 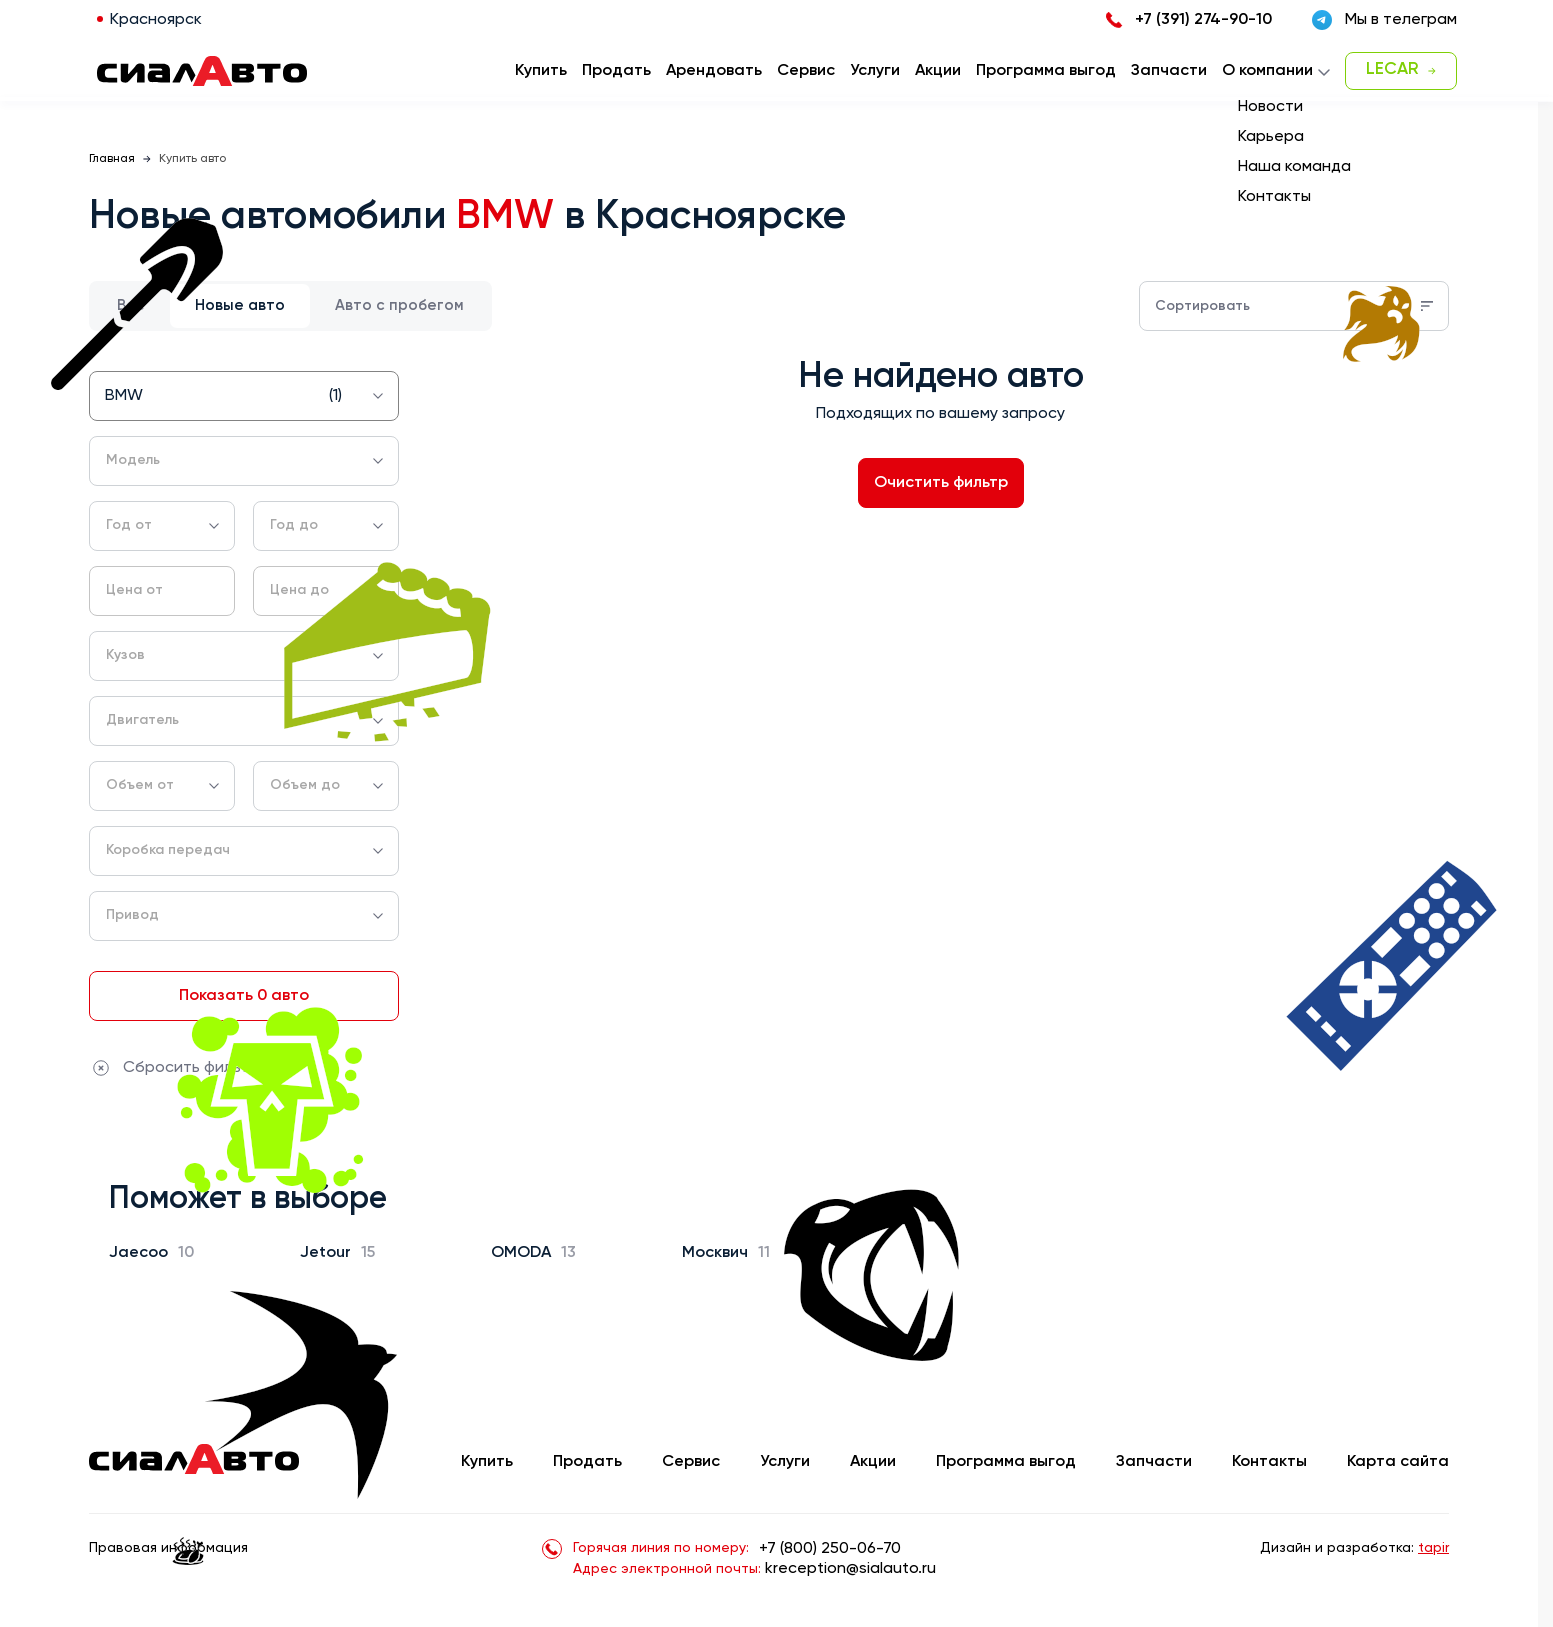 What do you see at coordinates (1381, 324) in the screenshot?
I see `ghost enemy or spirit character in a game` at bounding box center [1381, 324].